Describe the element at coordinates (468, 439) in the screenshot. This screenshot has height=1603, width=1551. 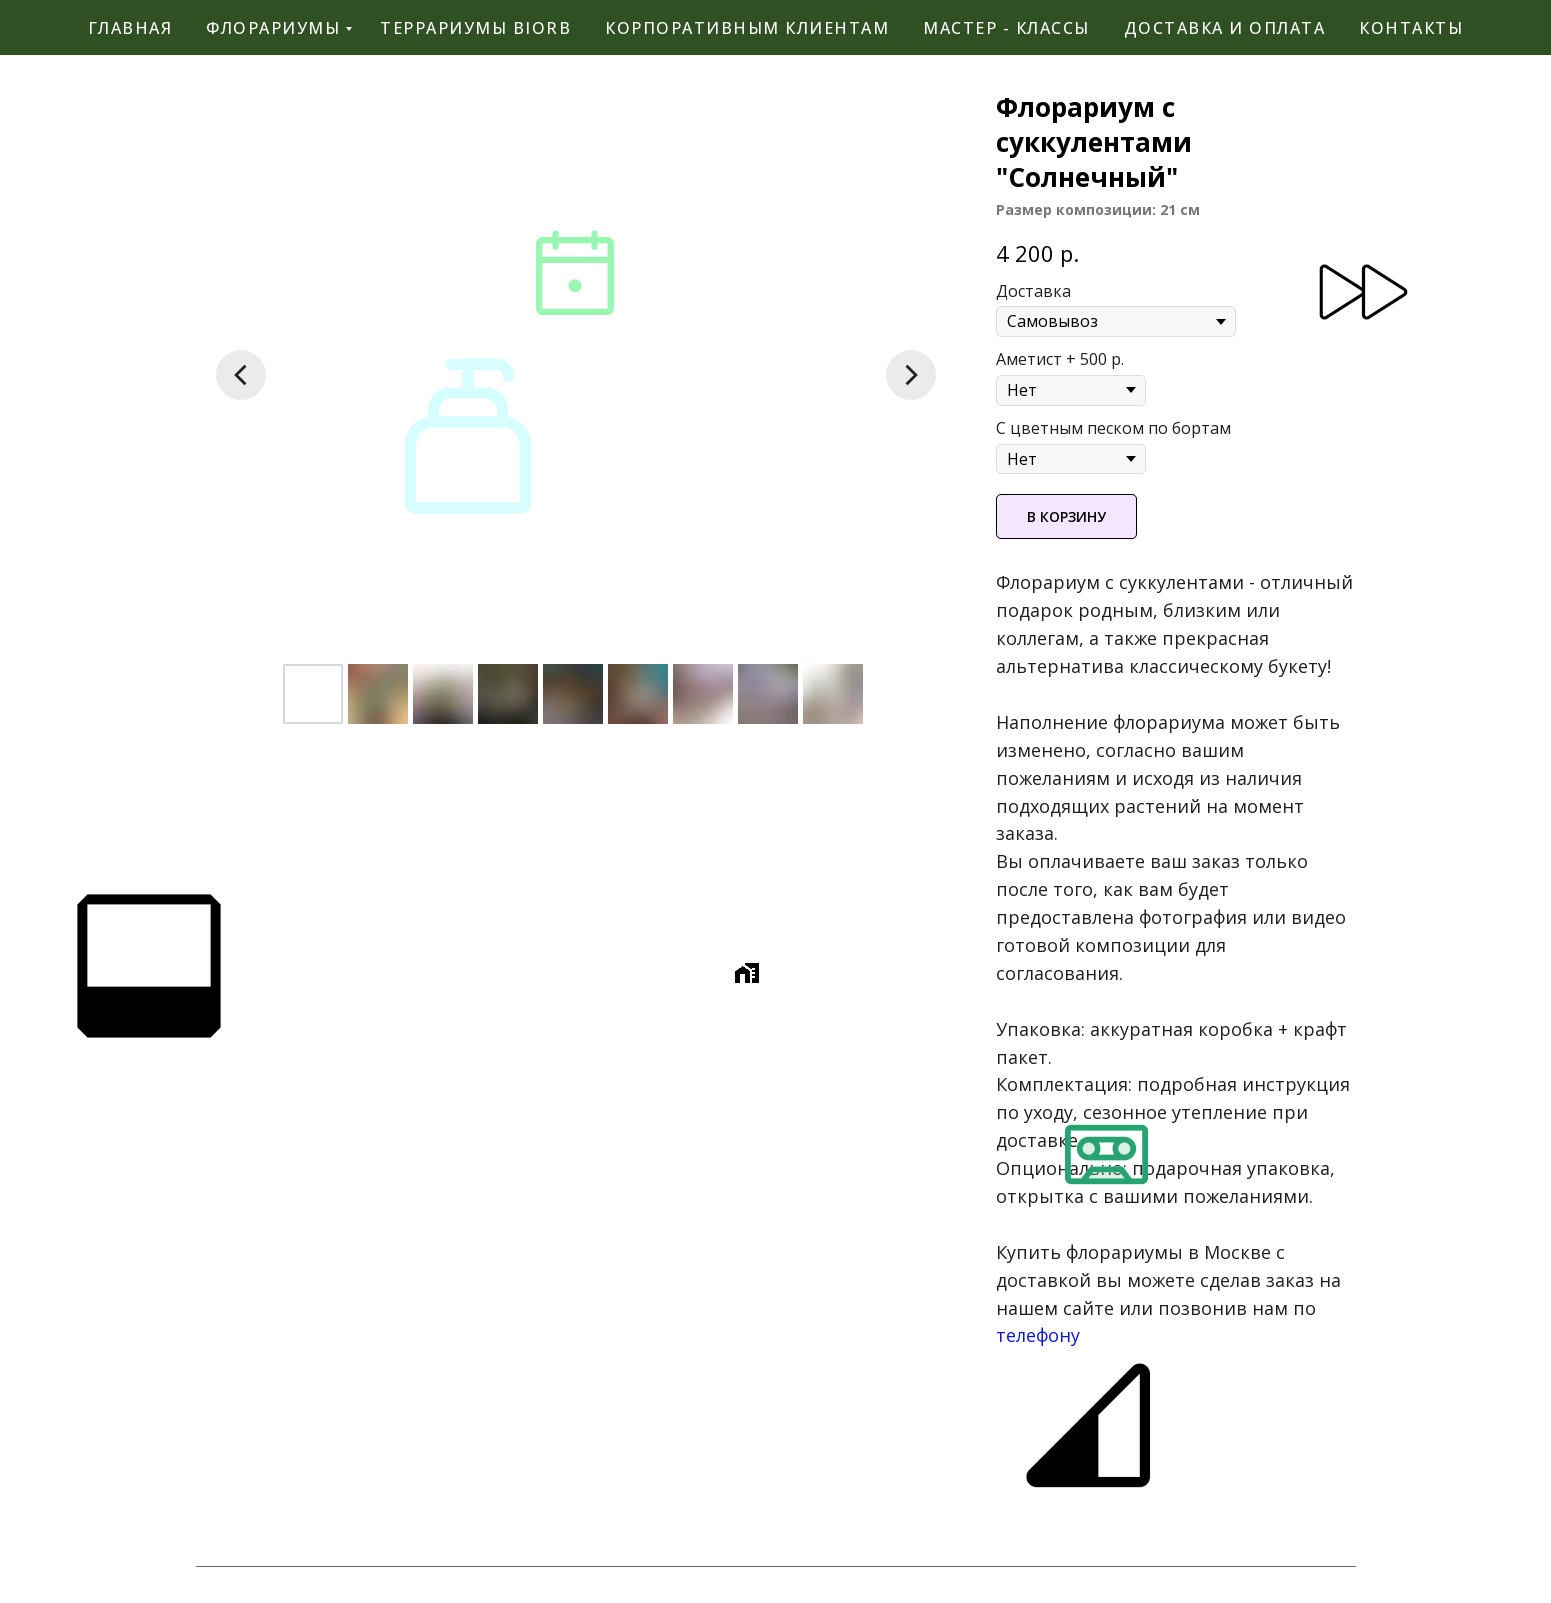
I see `access hand washing or hygiene instructions` at that location.